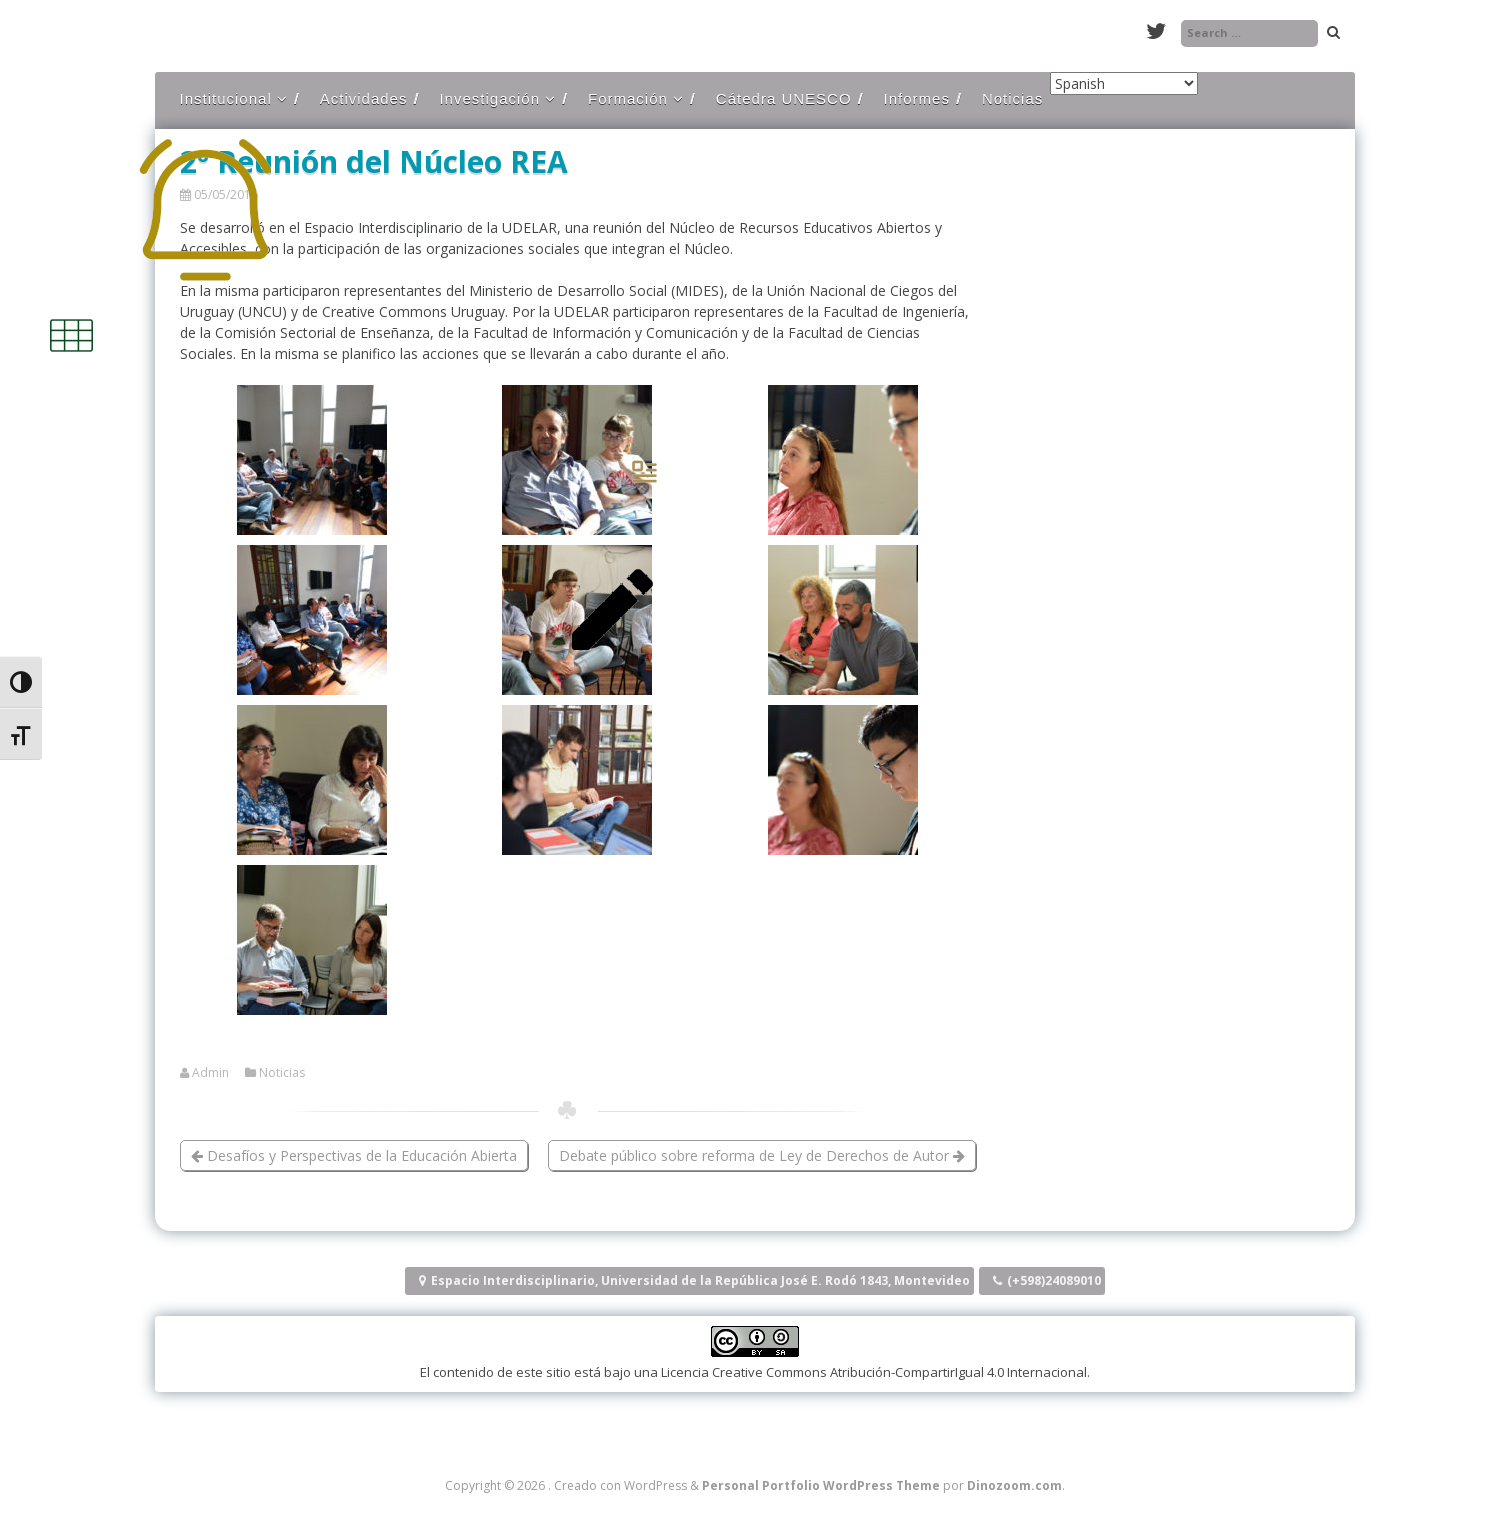 Image resolution: width=1509 pixels, height=1525 pixels. Describe the element at coordinates (205, 212) in the screenshot. I see `new notification alert` at that location.